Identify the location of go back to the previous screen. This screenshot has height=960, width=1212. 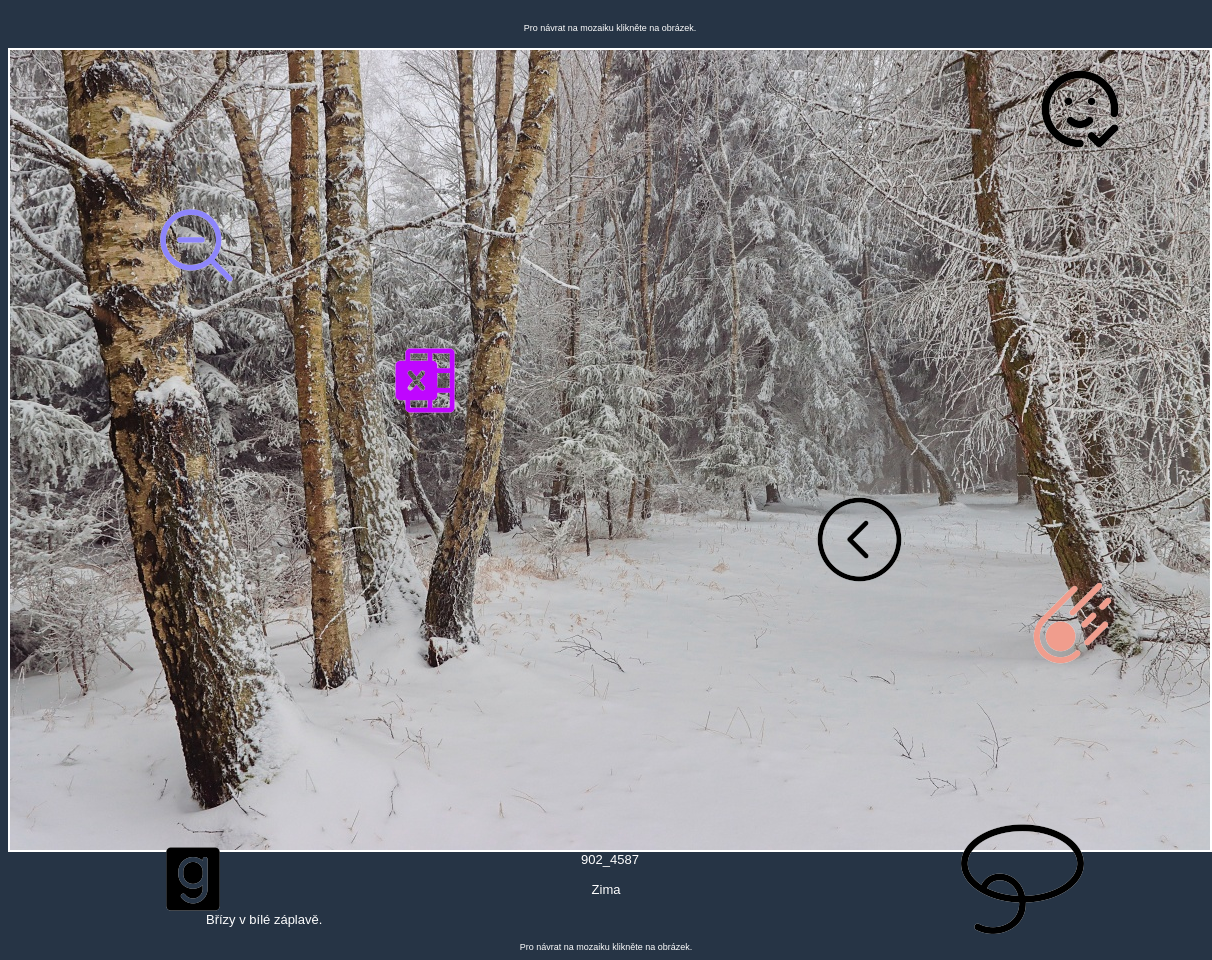
(859, 539).